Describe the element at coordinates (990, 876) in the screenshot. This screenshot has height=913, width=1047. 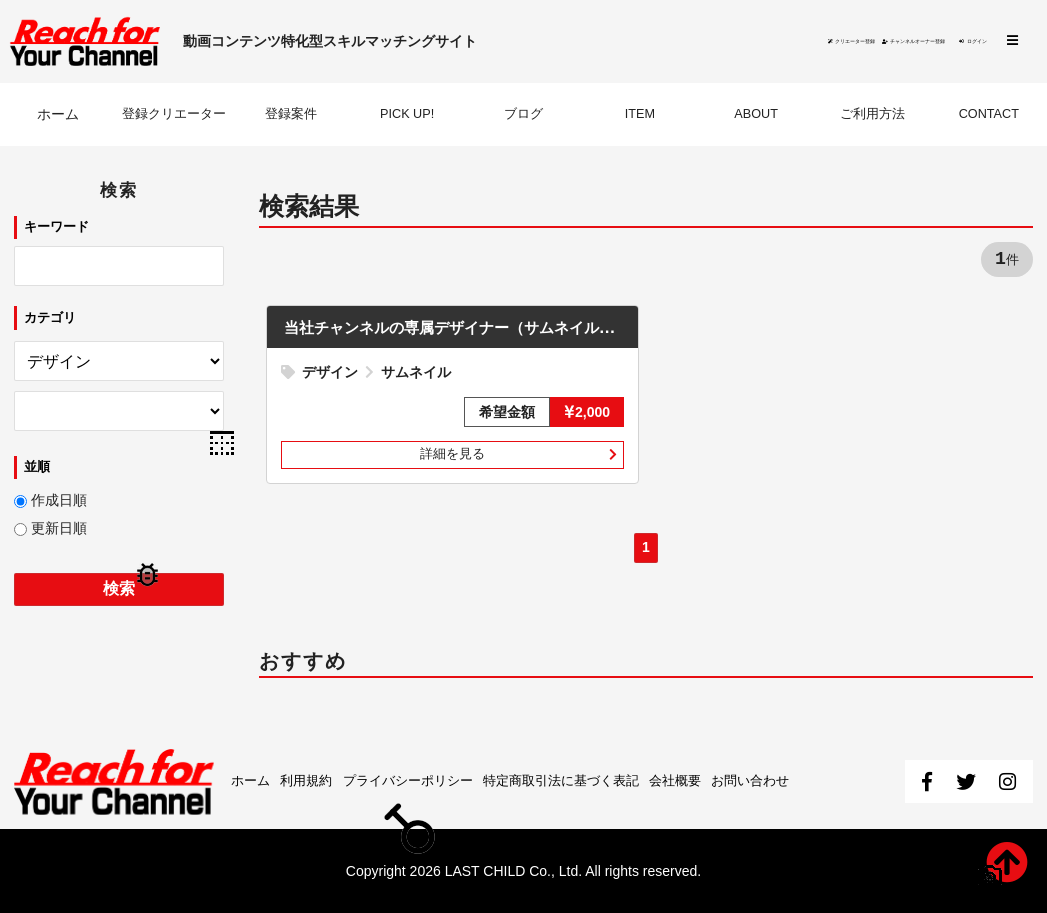
I see `enhance or improve photo quality` at that location.